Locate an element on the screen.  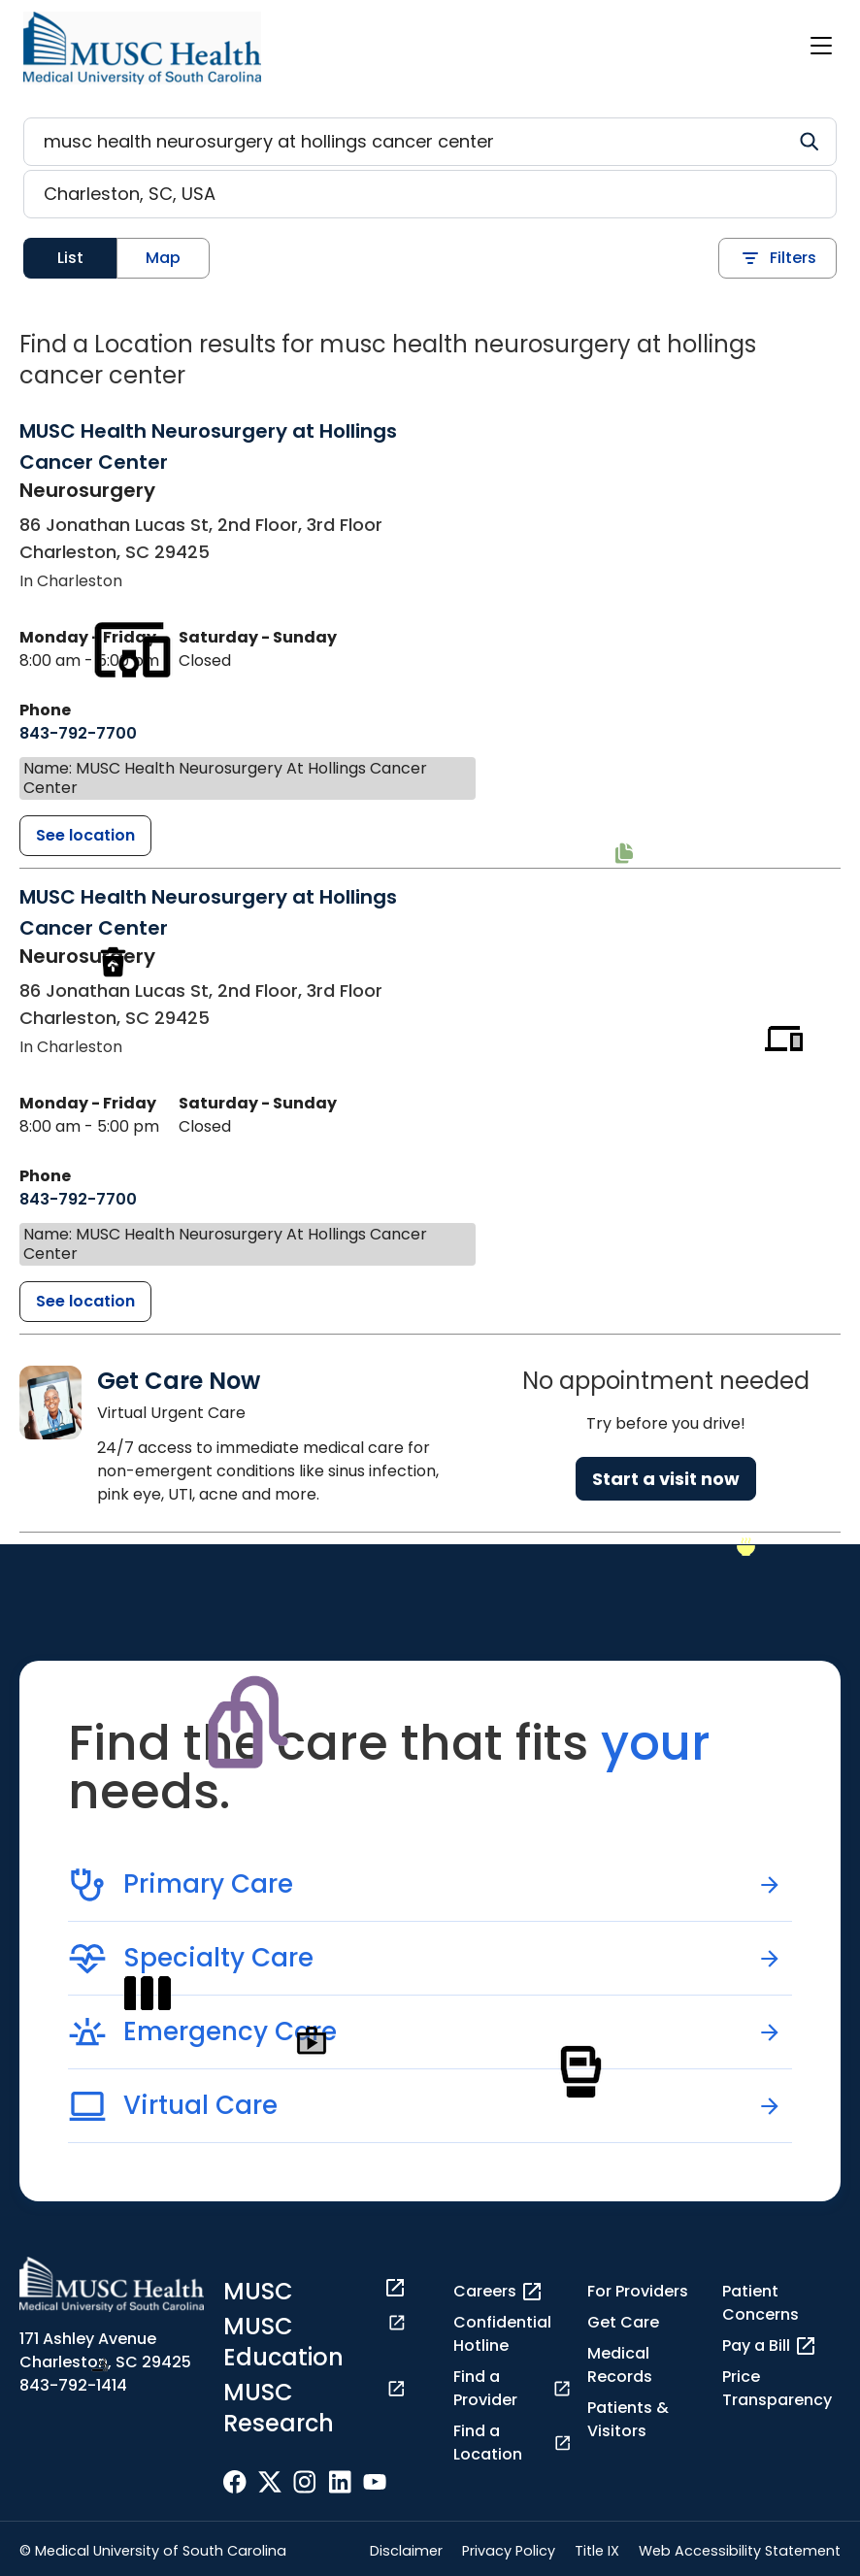
select tea or hot beverage option is located at coordinates (245, 1725).